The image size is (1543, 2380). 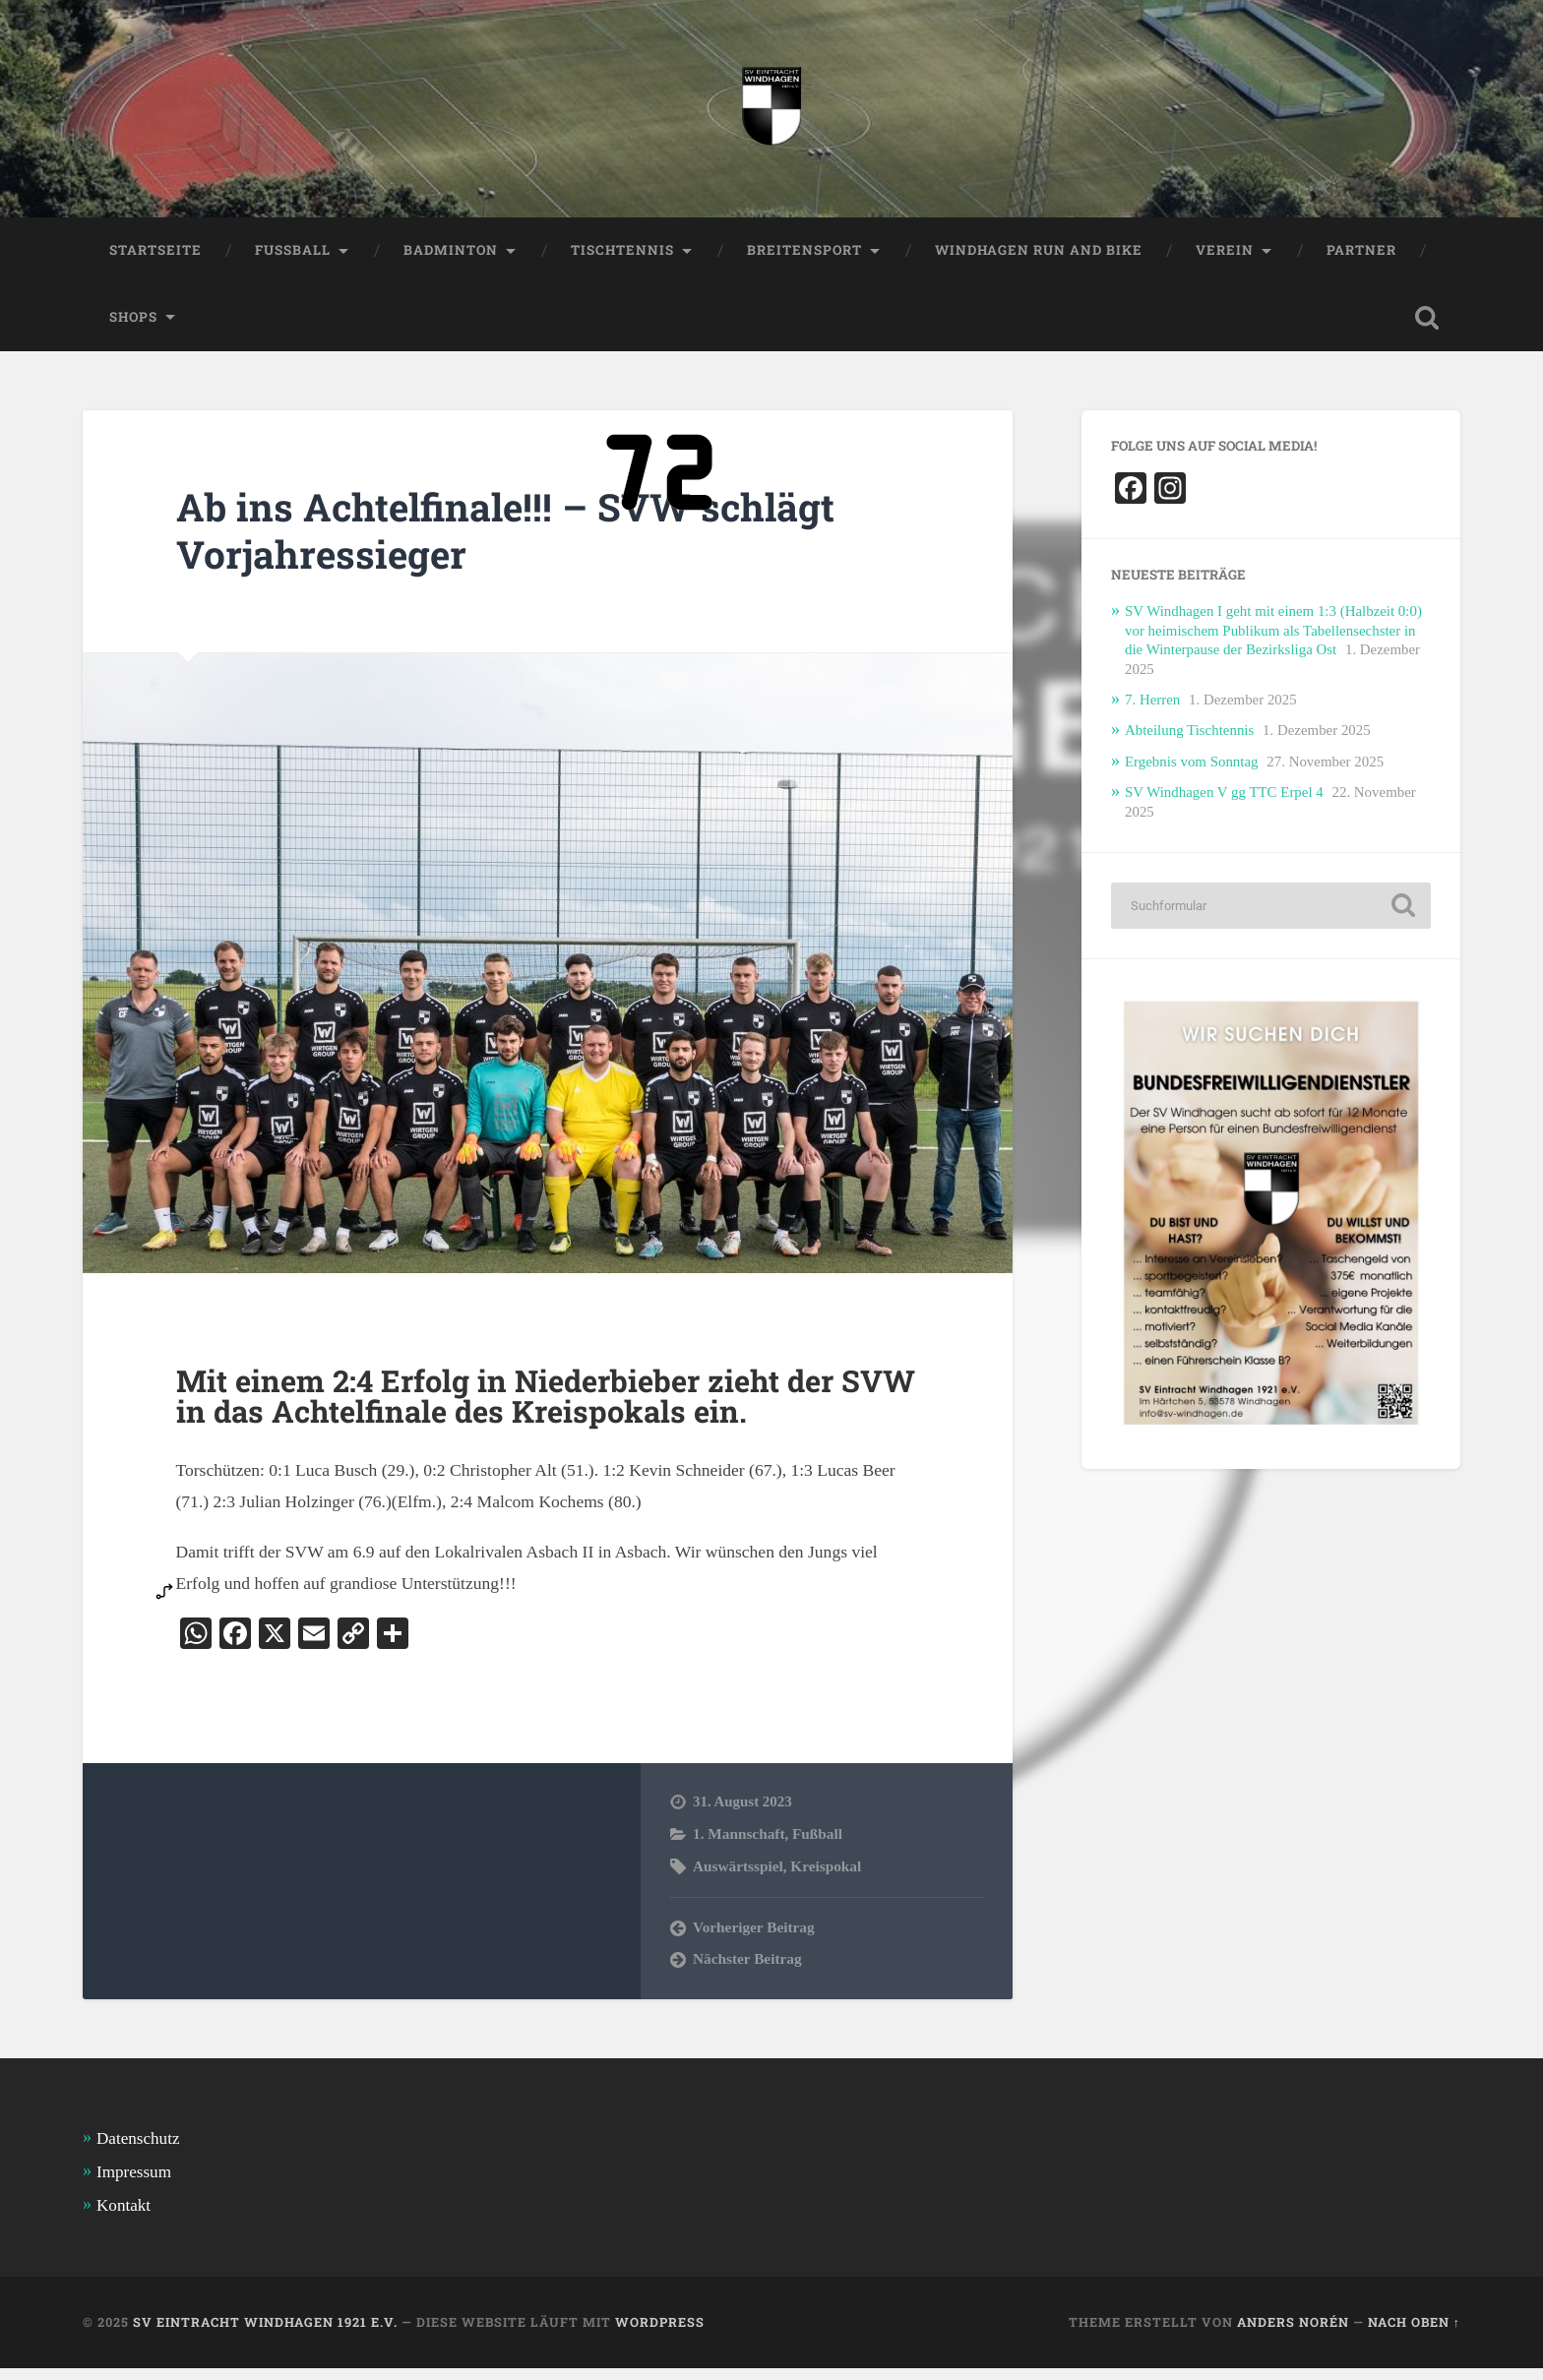 What do you see at coordinates (164, 1591) in the screenshot?
I see `follow a guided path or tutorial` at bounding box center [164, 1591].